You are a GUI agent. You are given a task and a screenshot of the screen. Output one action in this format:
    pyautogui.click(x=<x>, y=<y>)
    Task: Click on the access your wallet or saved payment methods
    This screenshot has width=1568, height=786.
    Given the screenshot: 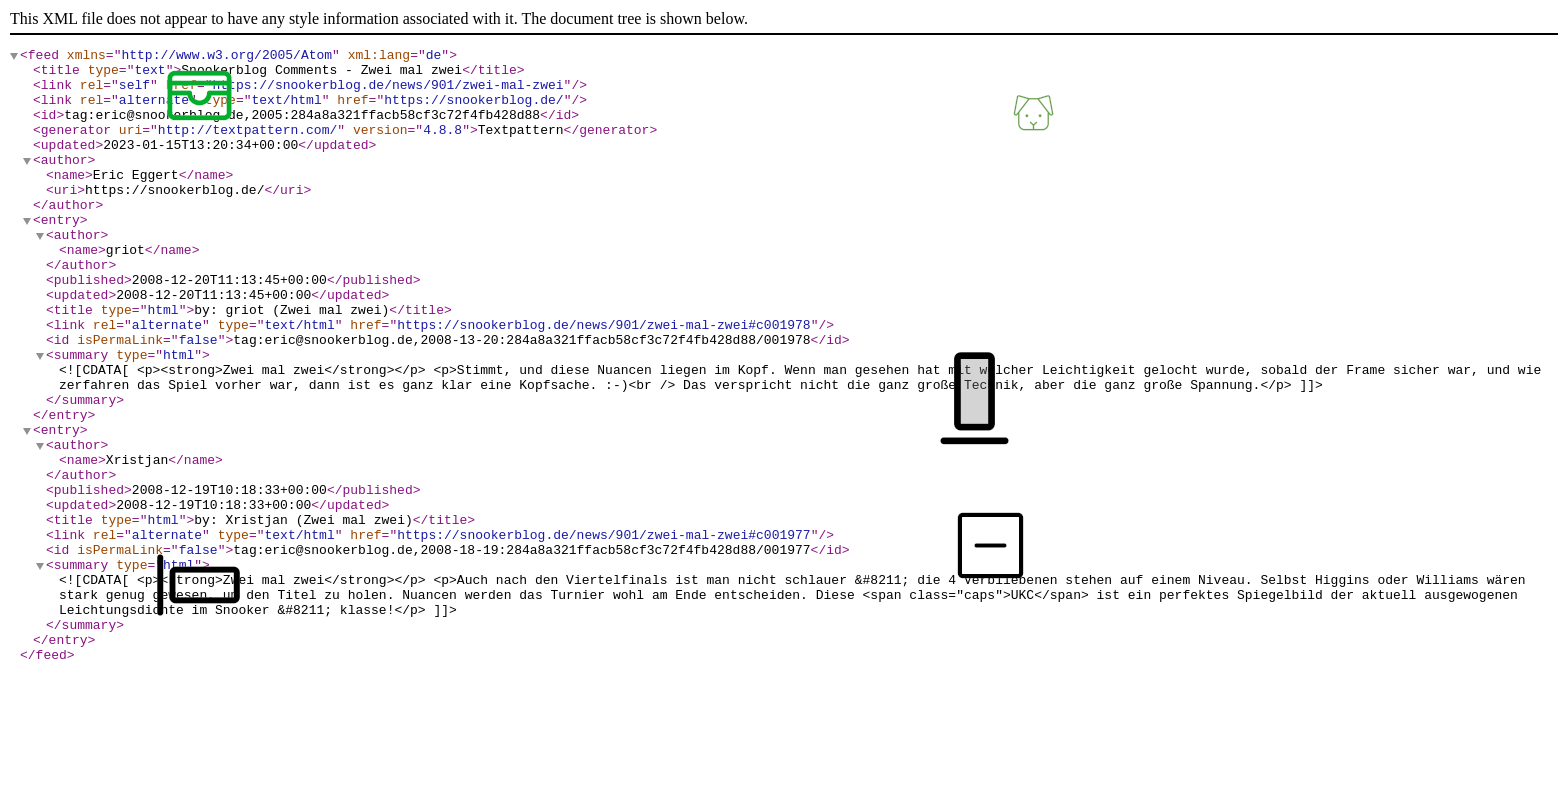 What is the action you would take?
    pyautogui.click(x=199, y=95)
    